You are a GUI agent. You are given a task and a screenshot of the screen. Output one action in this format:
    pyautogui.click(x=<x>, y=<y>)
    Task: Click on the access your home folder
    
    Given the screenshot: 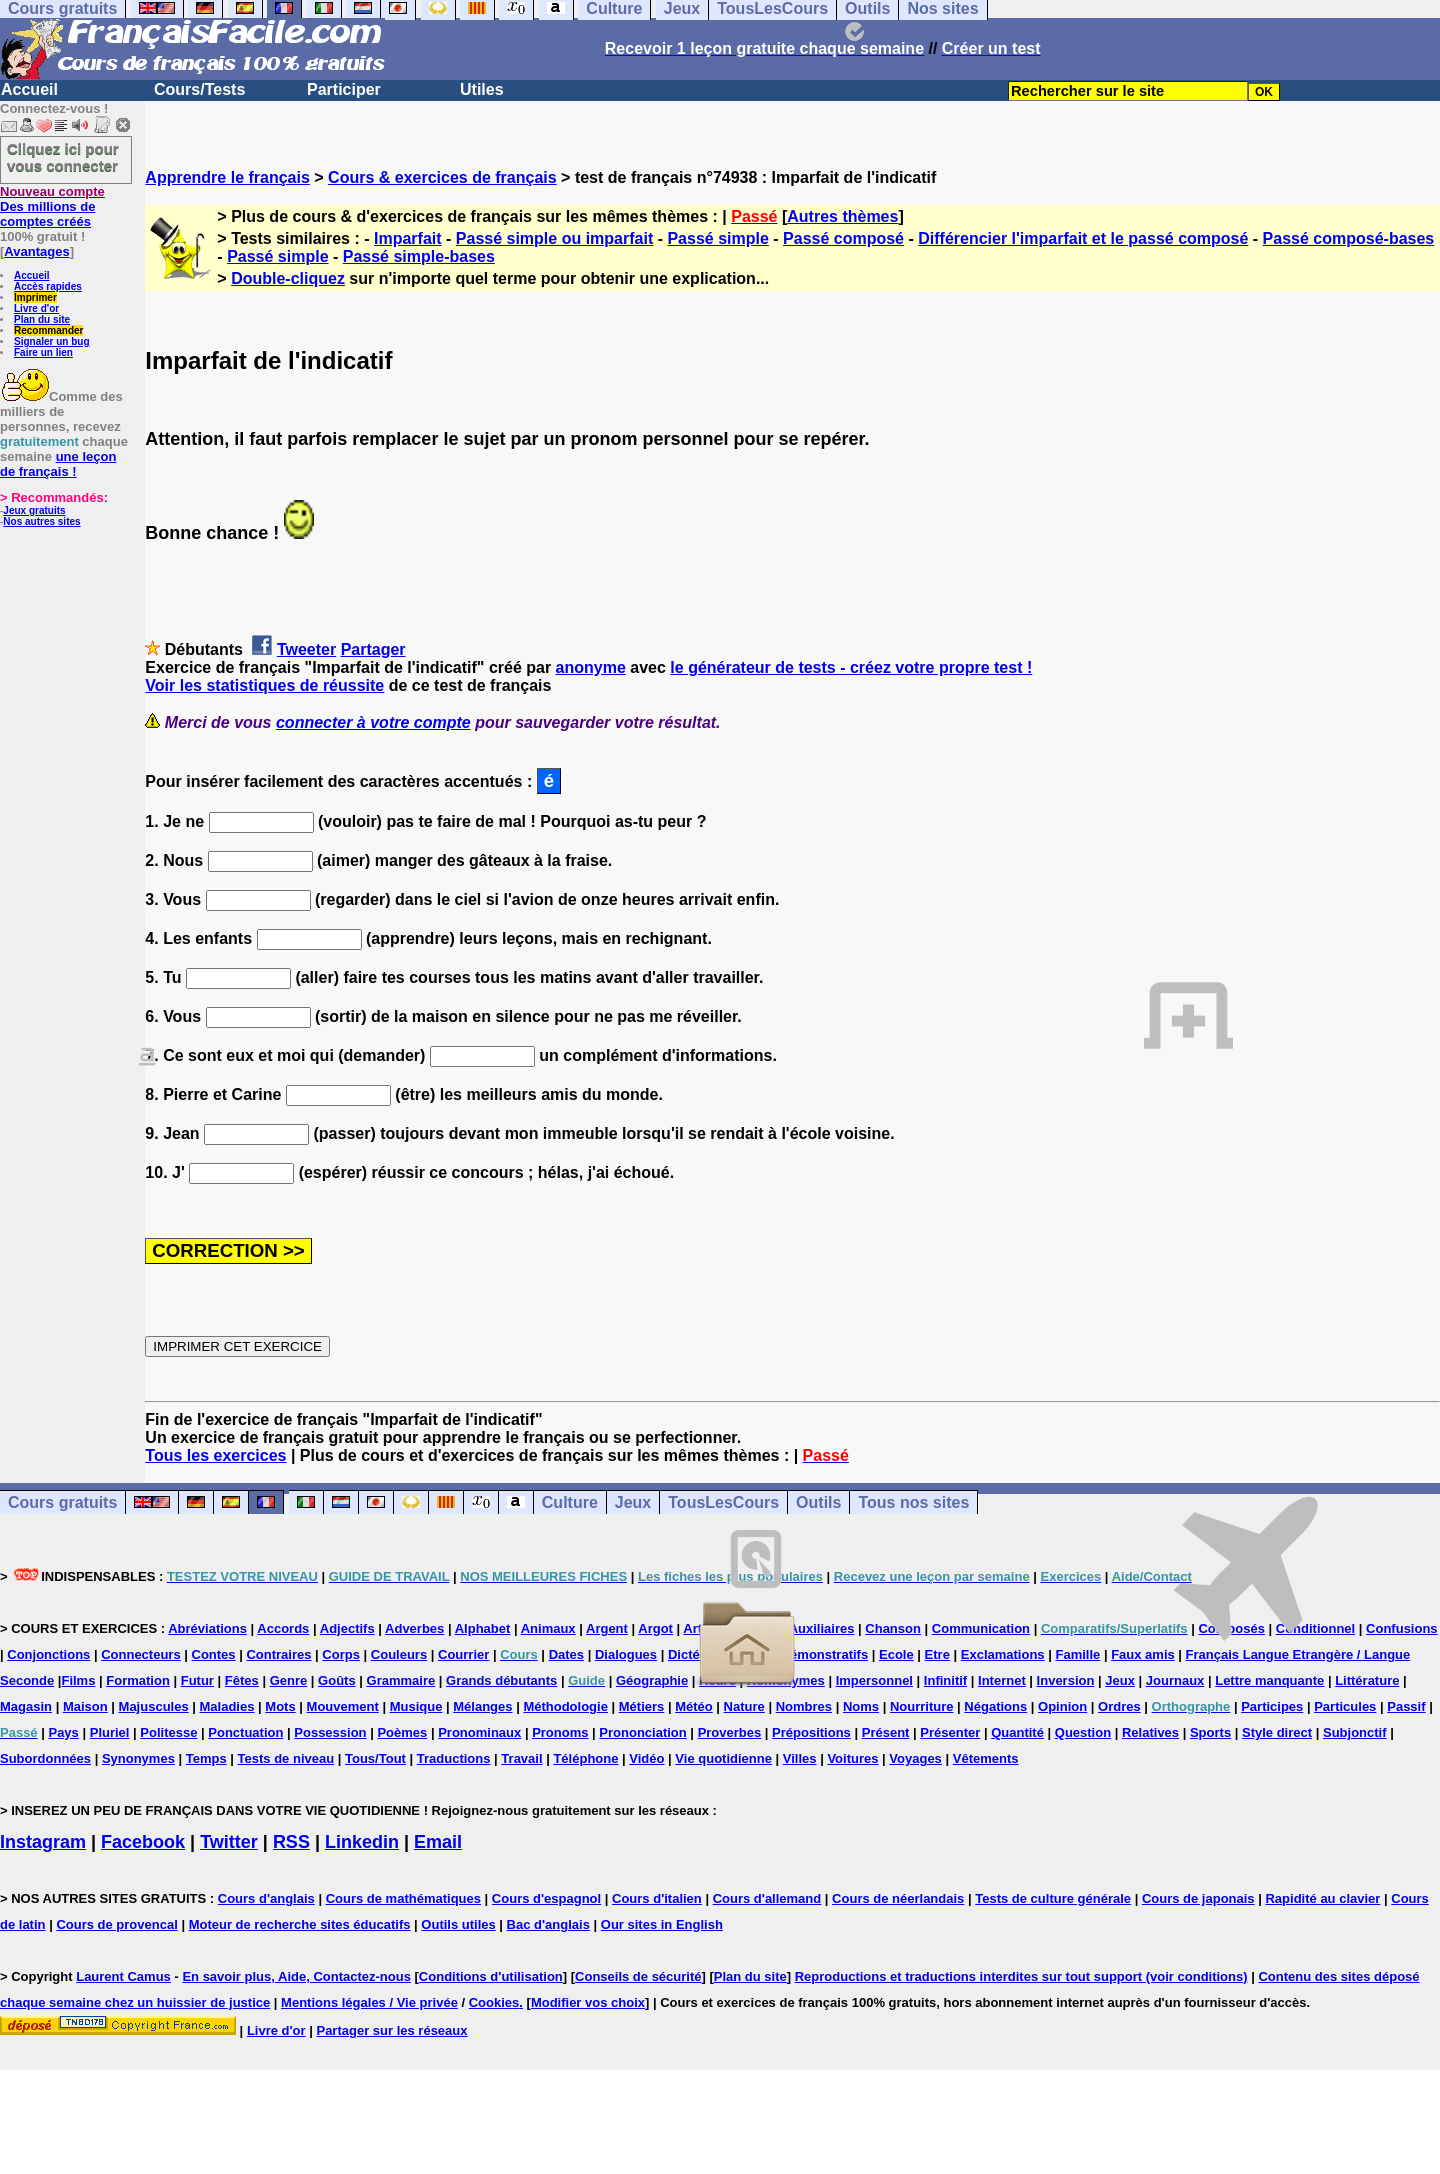 What is the action you would take?
    pyautogui.click(x=747, y=1648)
    